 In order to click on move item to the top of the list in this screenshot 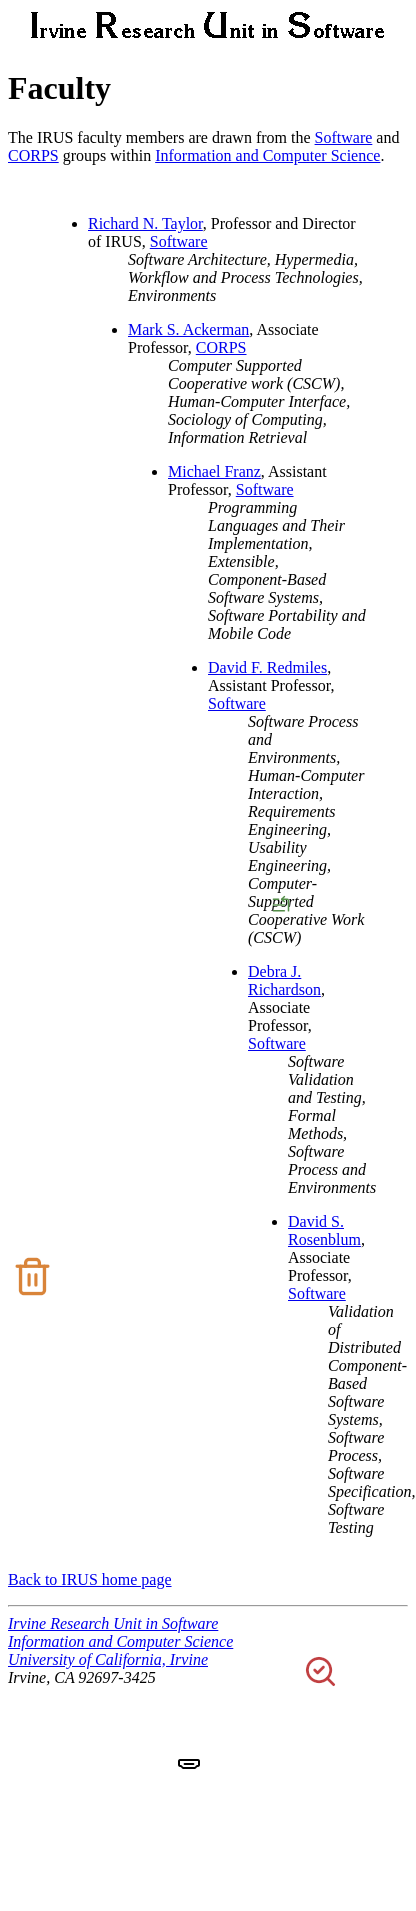, I will do `click(281, 905)`.